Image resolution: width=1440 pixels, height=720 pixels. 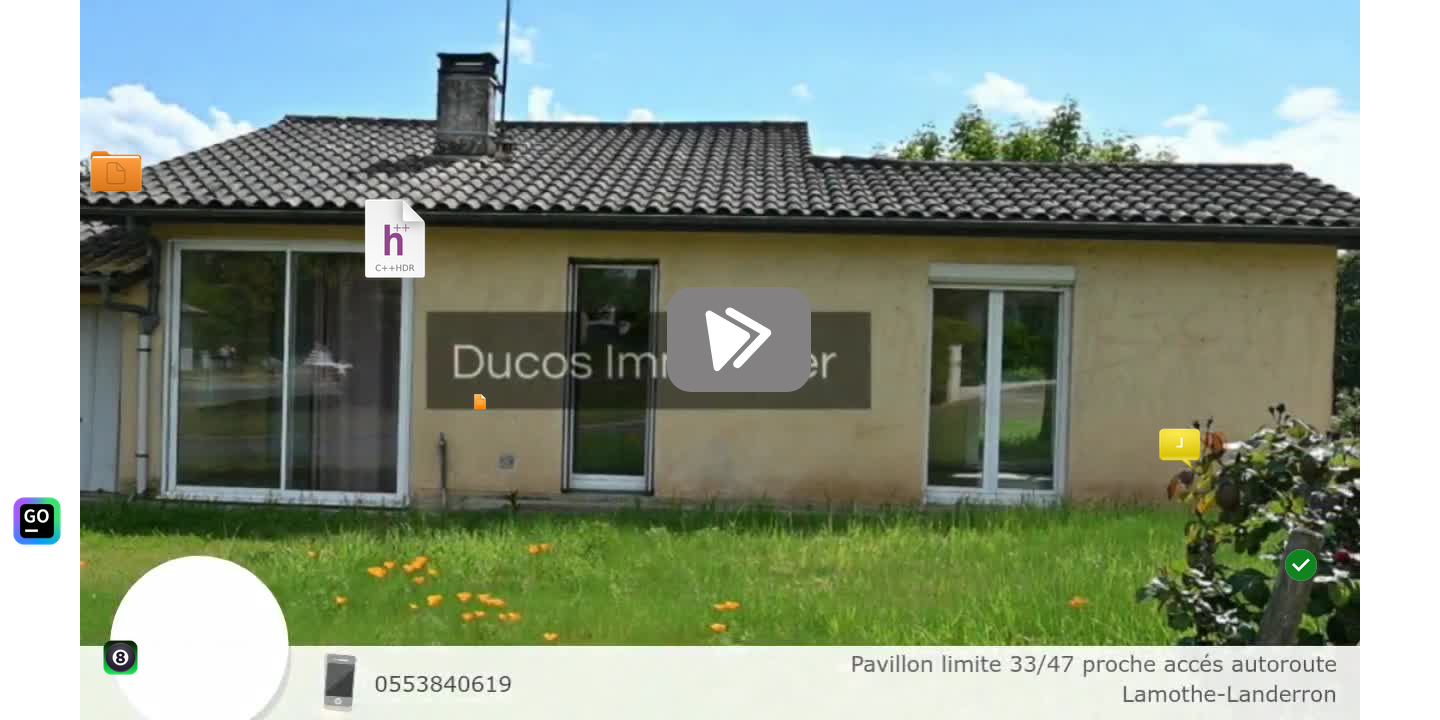 What do you see at coordinates (37, 521) in the screenshot?
I see `open GoLand IDE application` at bounding box center [37, 521].